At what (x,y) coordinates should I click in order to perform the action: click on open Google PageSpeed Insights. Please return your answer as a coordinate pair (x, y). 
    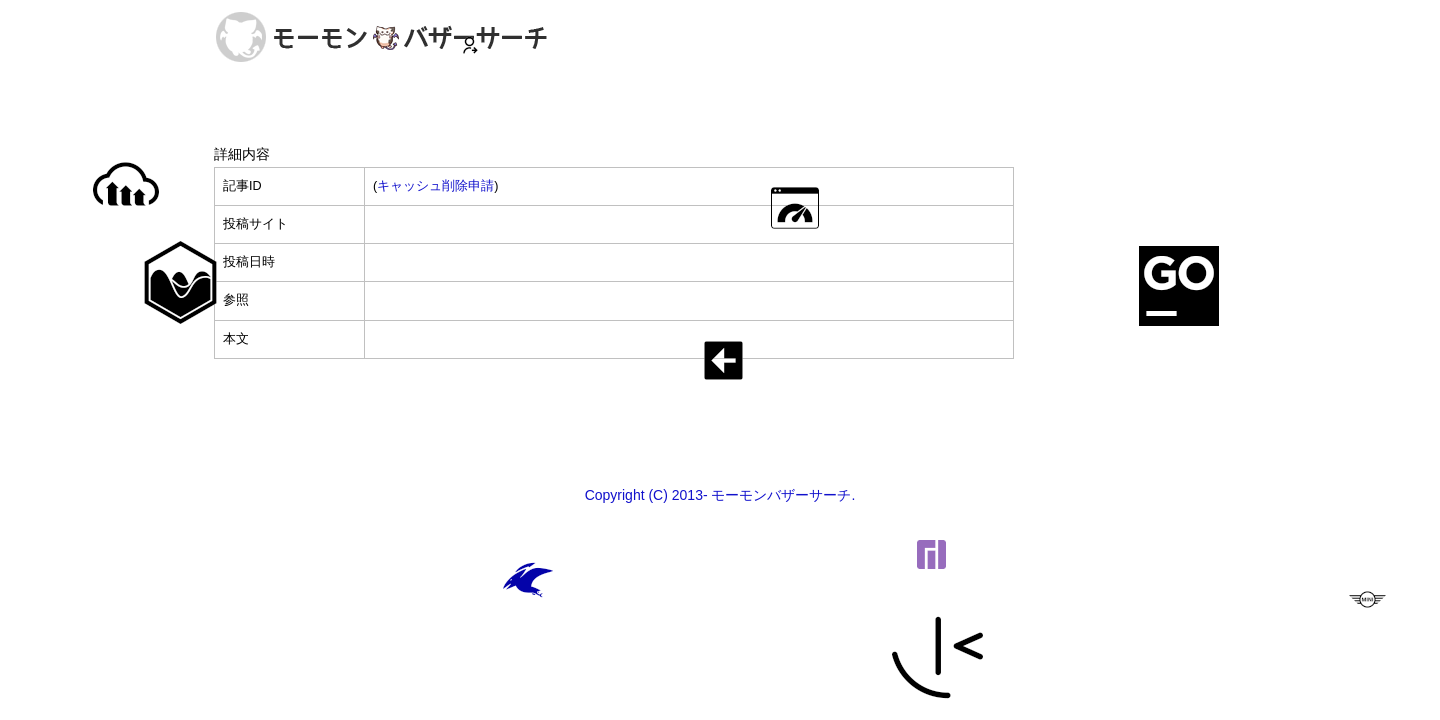
    Looking at the image, I should click on (795, 208).